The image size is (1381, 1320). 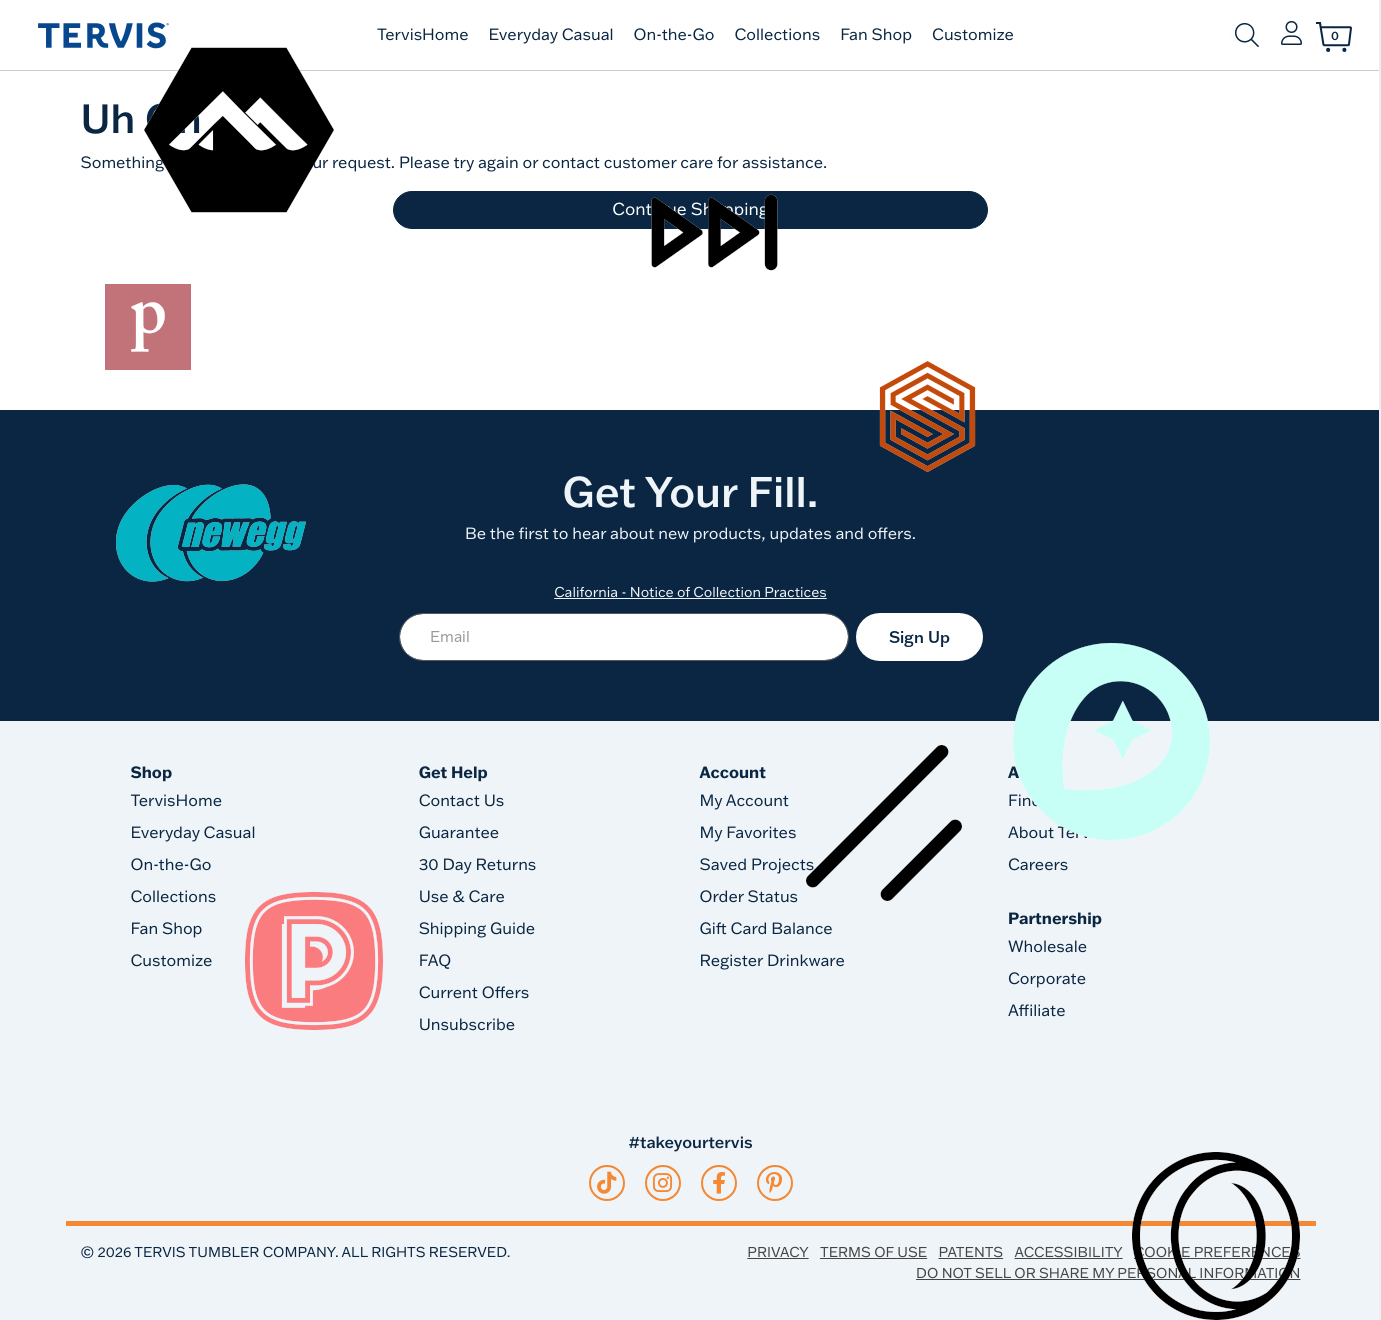 I want to click on mapbox branding or attribution, so click(x=1111, y=741).